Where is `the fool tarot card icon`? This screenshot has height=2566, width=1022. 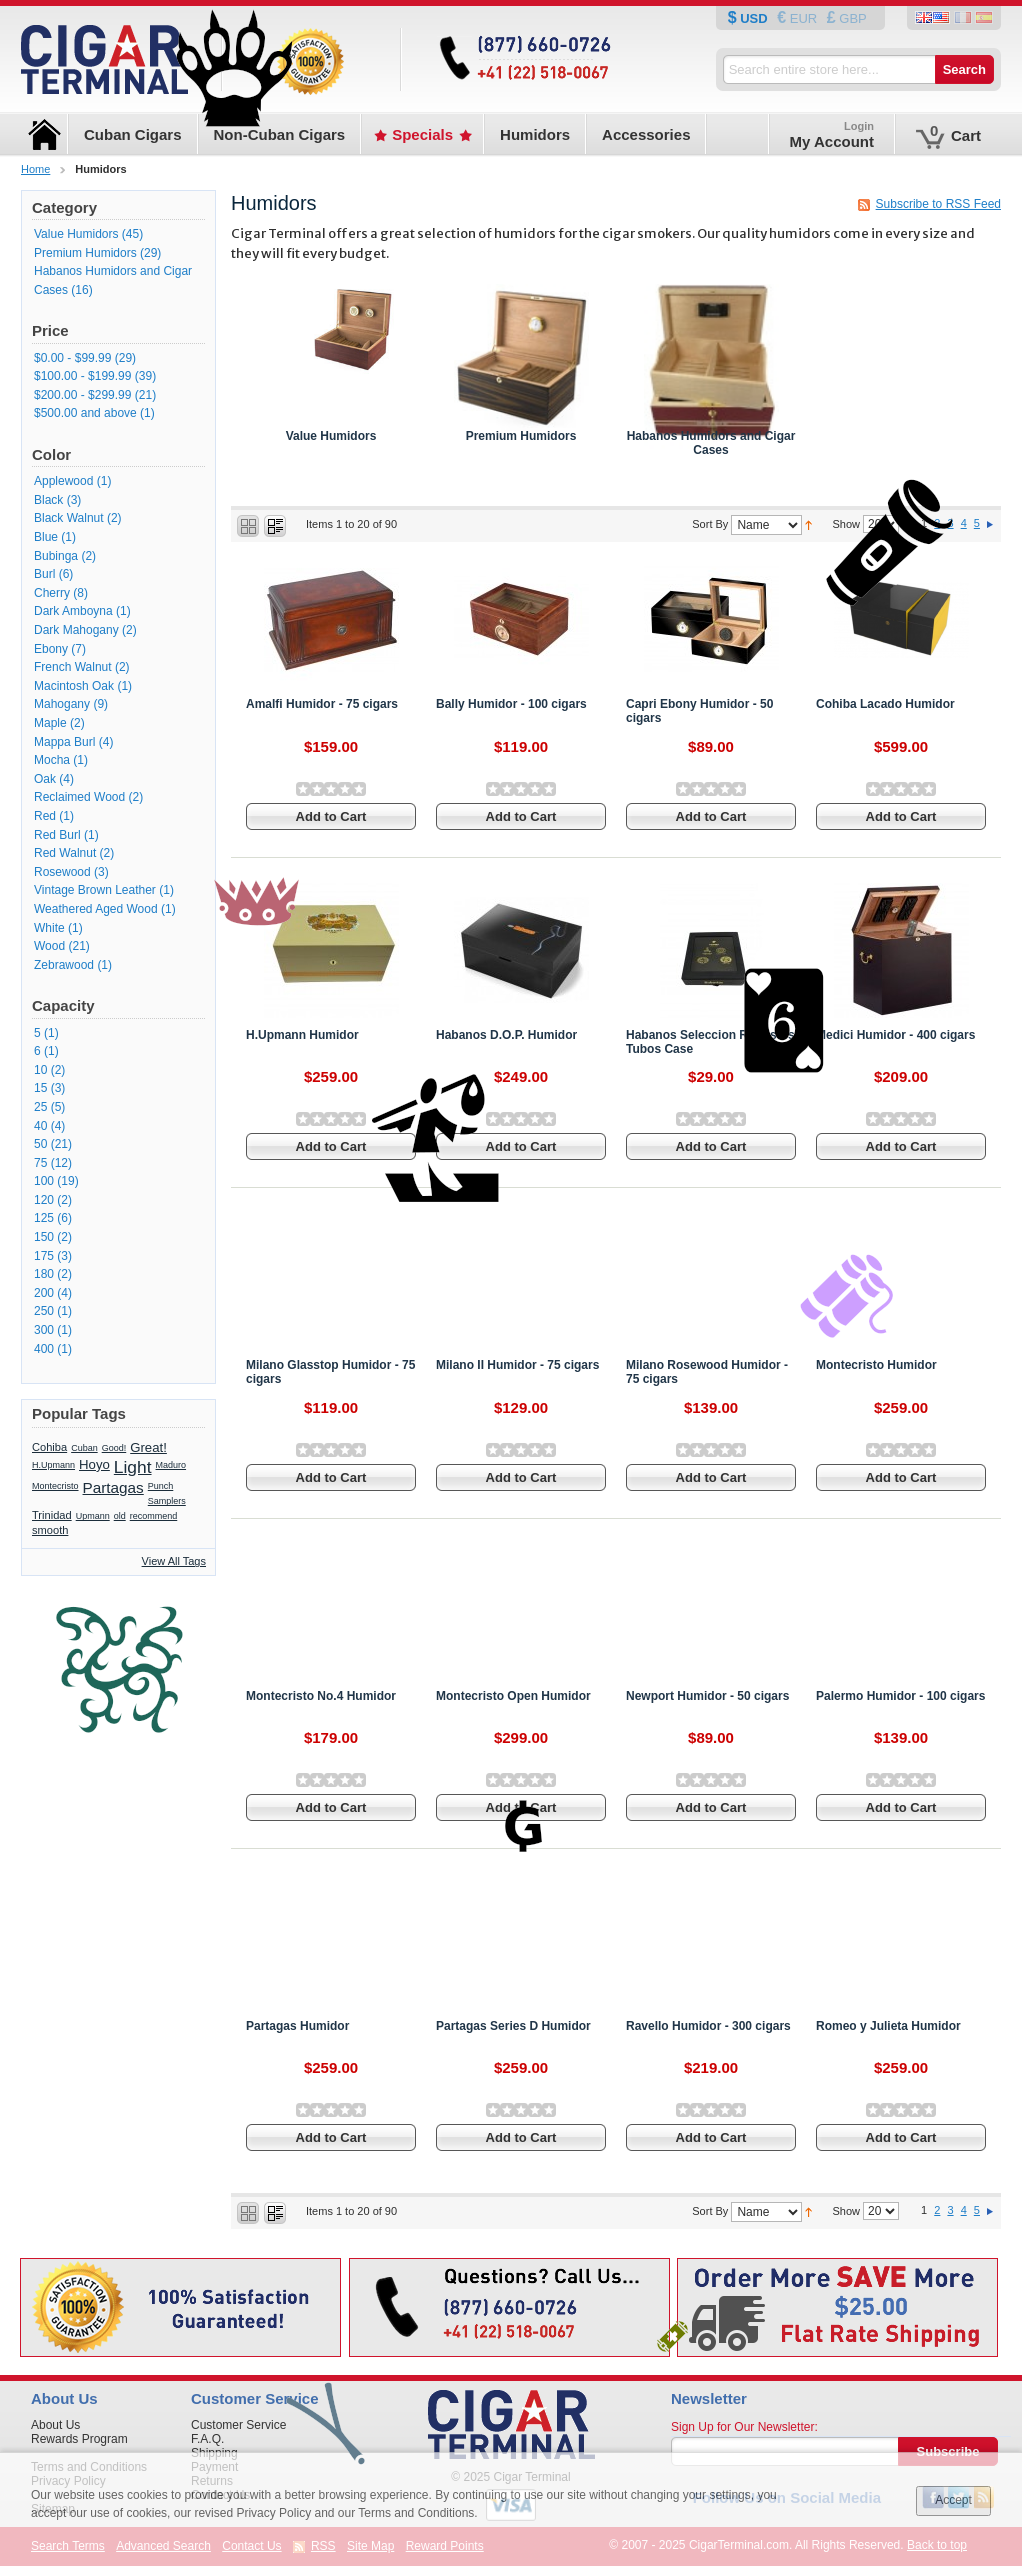 the fool tarot card icon is located at coordinates (431, 1135).